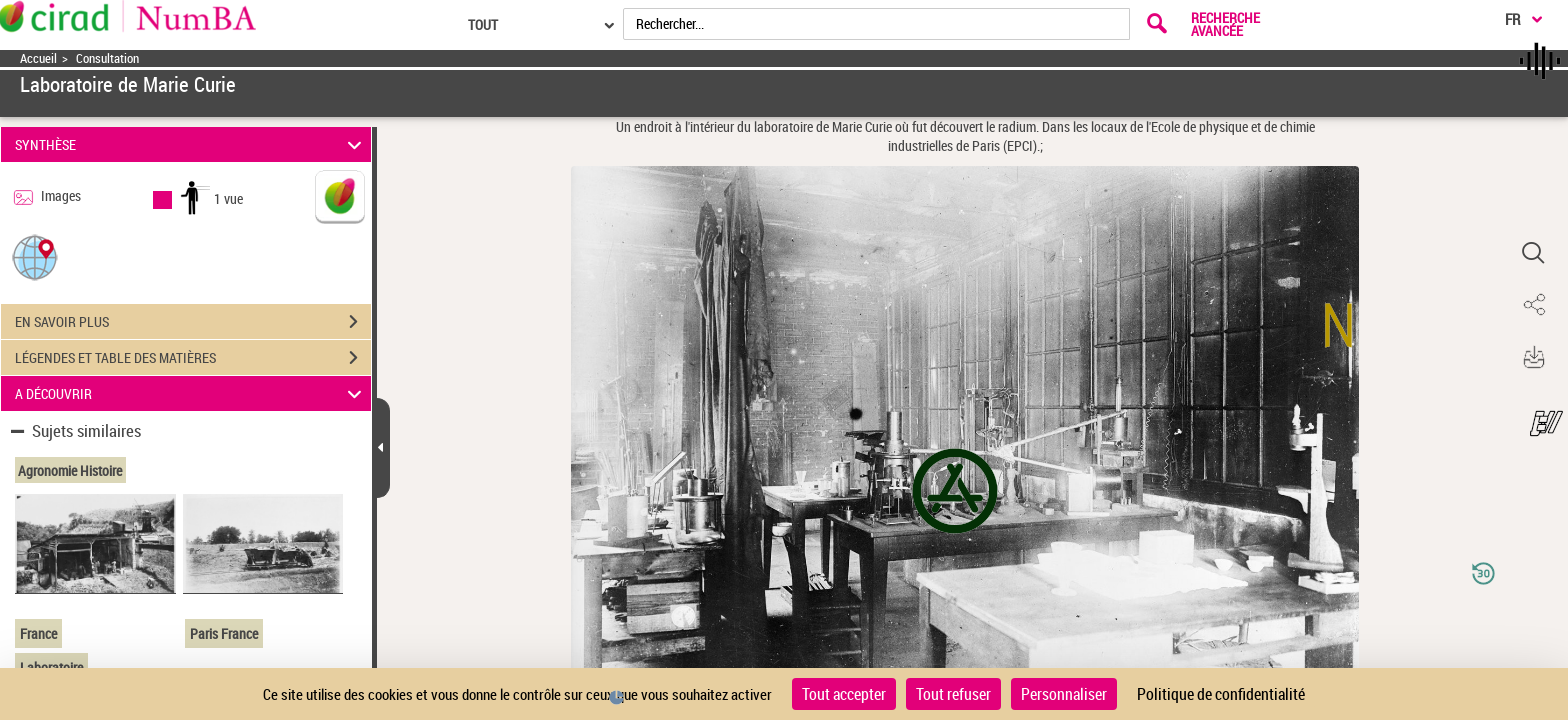  What do you see at coordinates (1540, 61) in the screenshot?
I see `voice recognition or audio input active` at bounding box center [1540, 61].